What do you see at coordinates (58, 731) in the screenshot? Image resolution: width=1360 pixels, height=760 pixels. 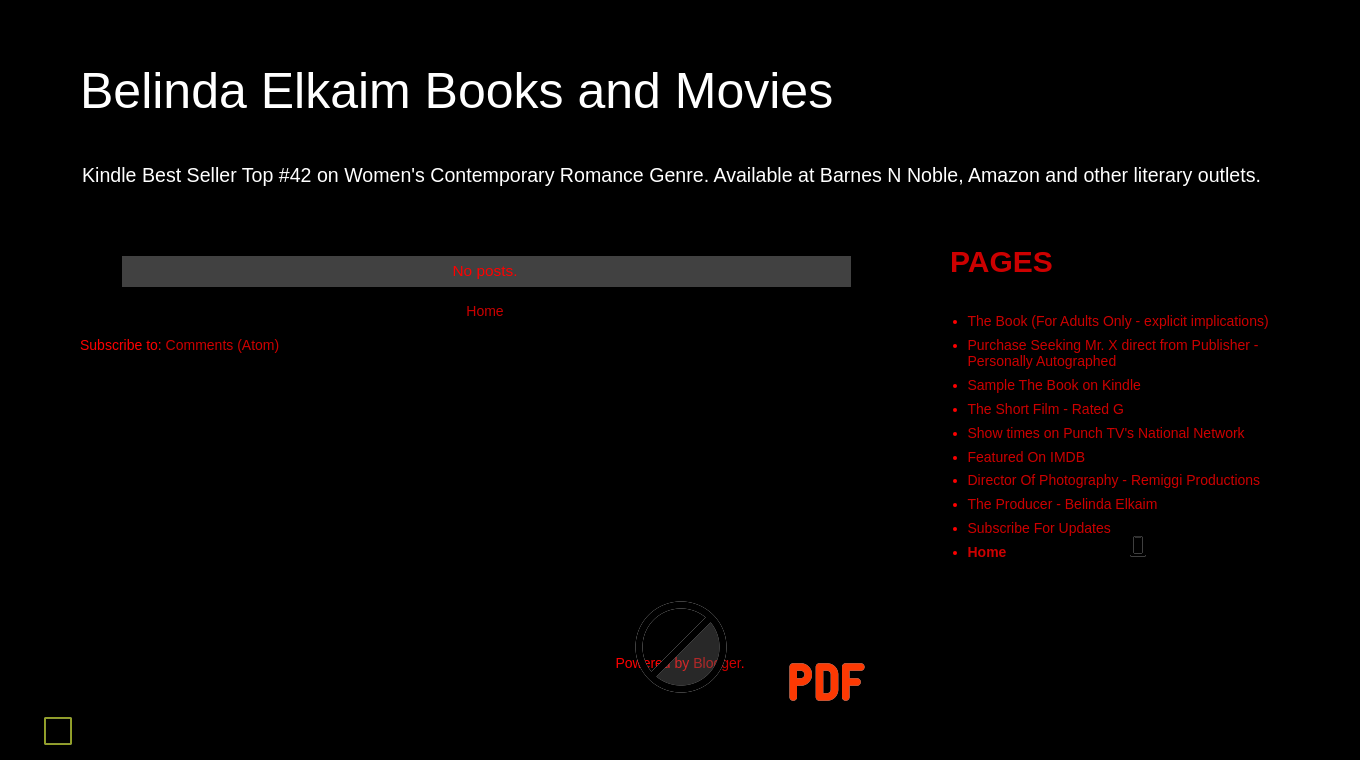 I see `stop media playback` at bounding box center [58, 731].